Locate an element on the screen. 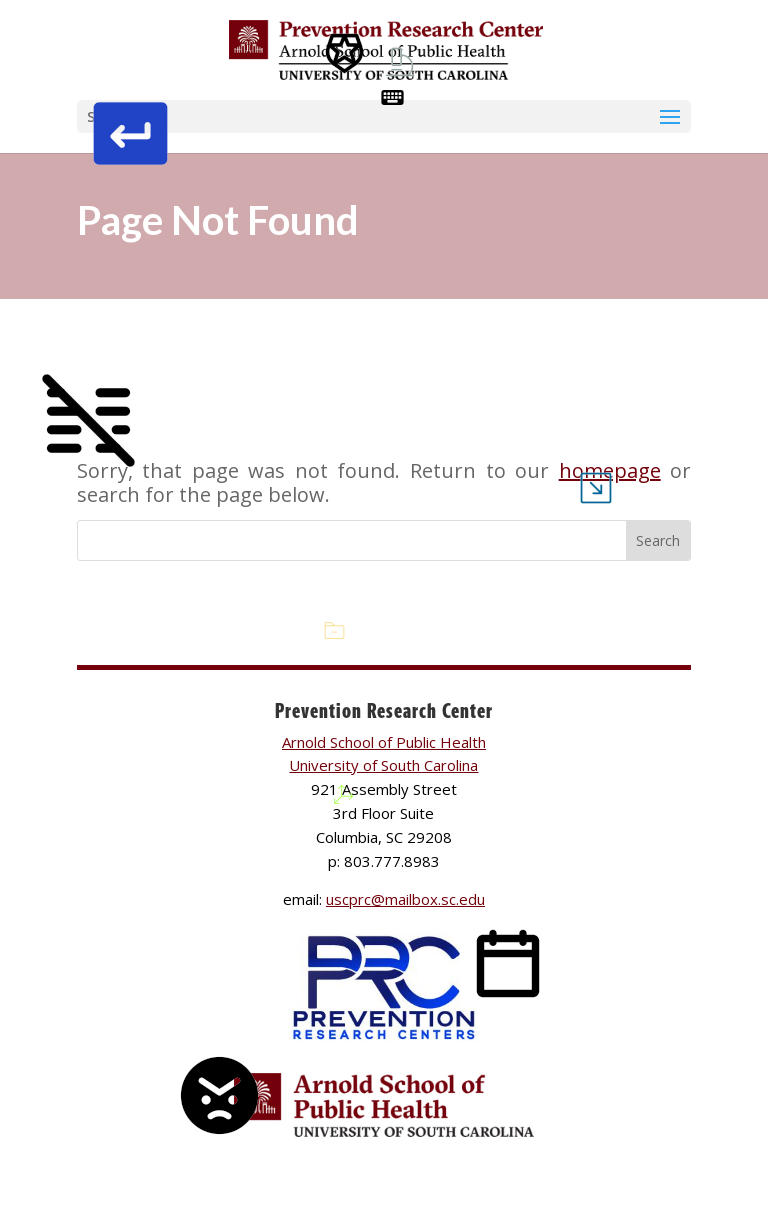 The width and height of the screenshot is (768, 1232). open calendar view is located at coordinates (508, 966).